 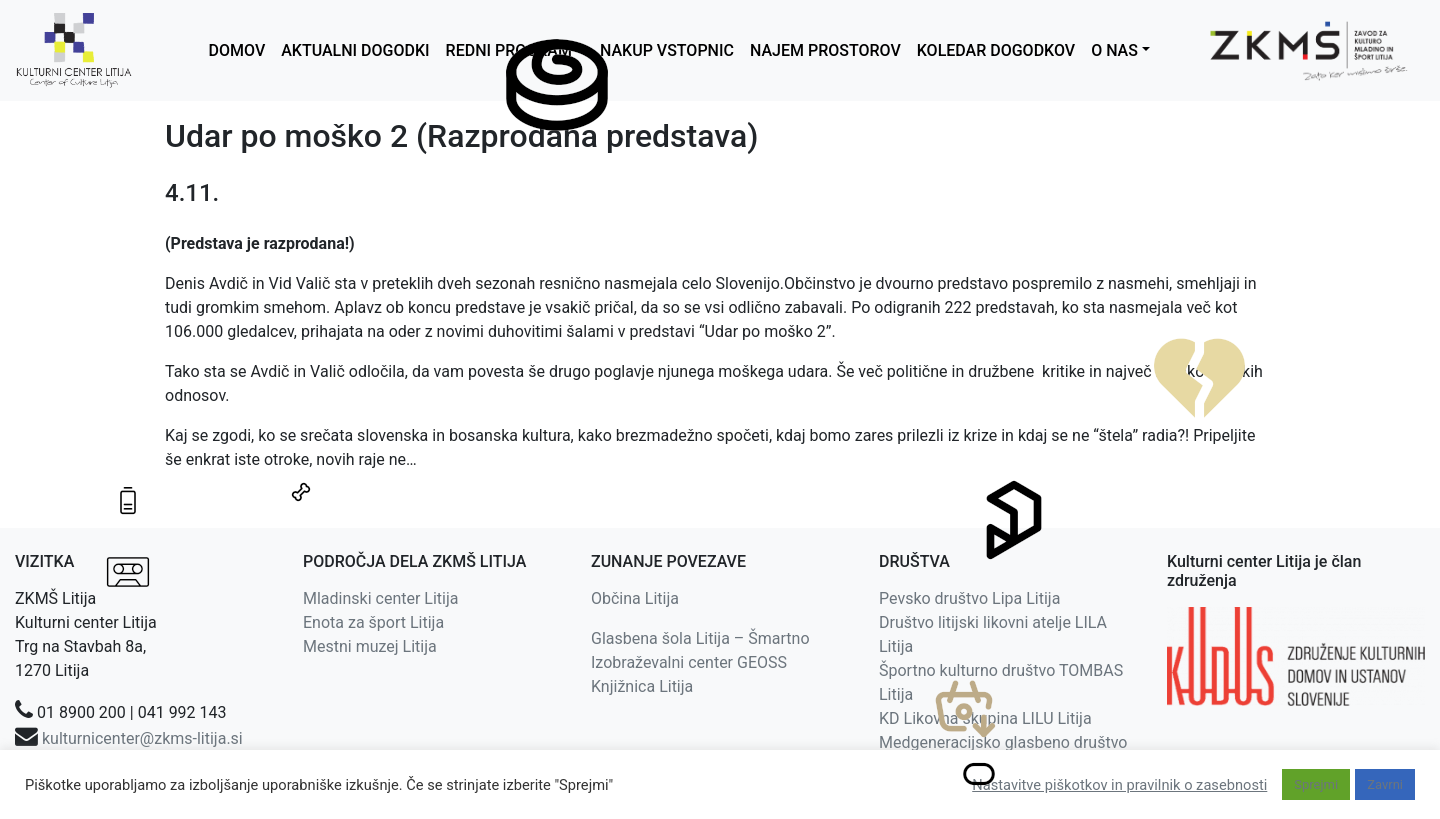 I want to click on access pet-related features or settings, so click(x=301, y=492).